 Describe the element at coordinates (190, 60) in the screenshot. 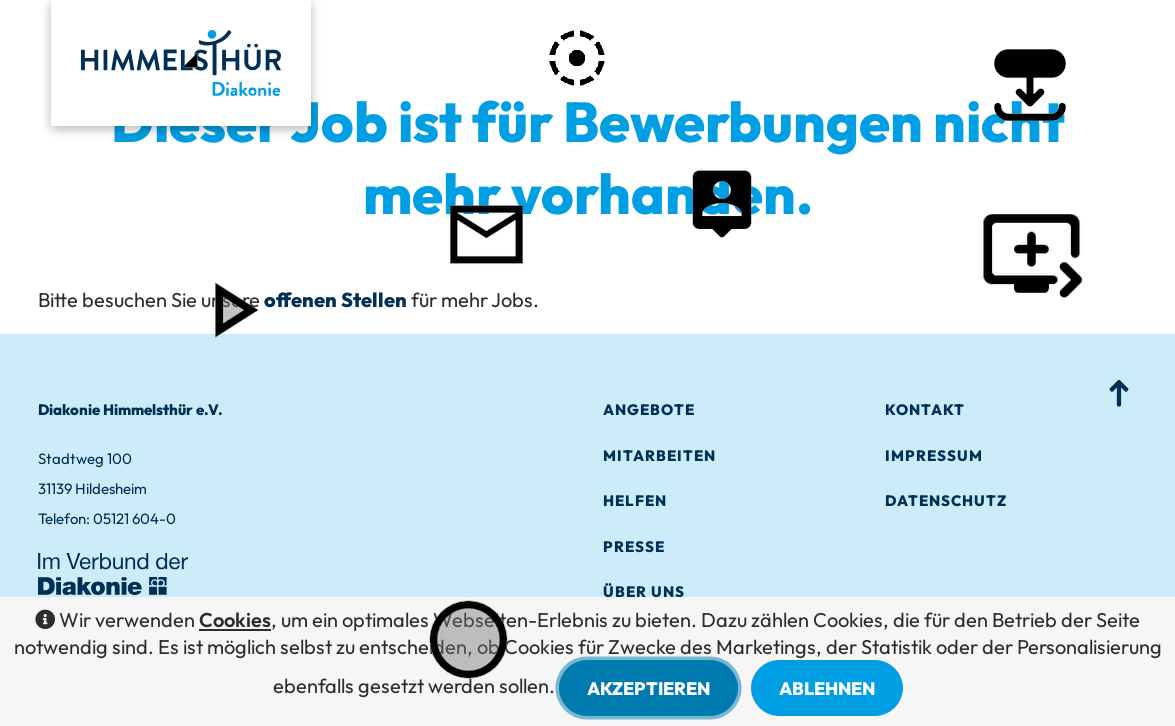

I see `indicates full cellular signal strength` at that location.